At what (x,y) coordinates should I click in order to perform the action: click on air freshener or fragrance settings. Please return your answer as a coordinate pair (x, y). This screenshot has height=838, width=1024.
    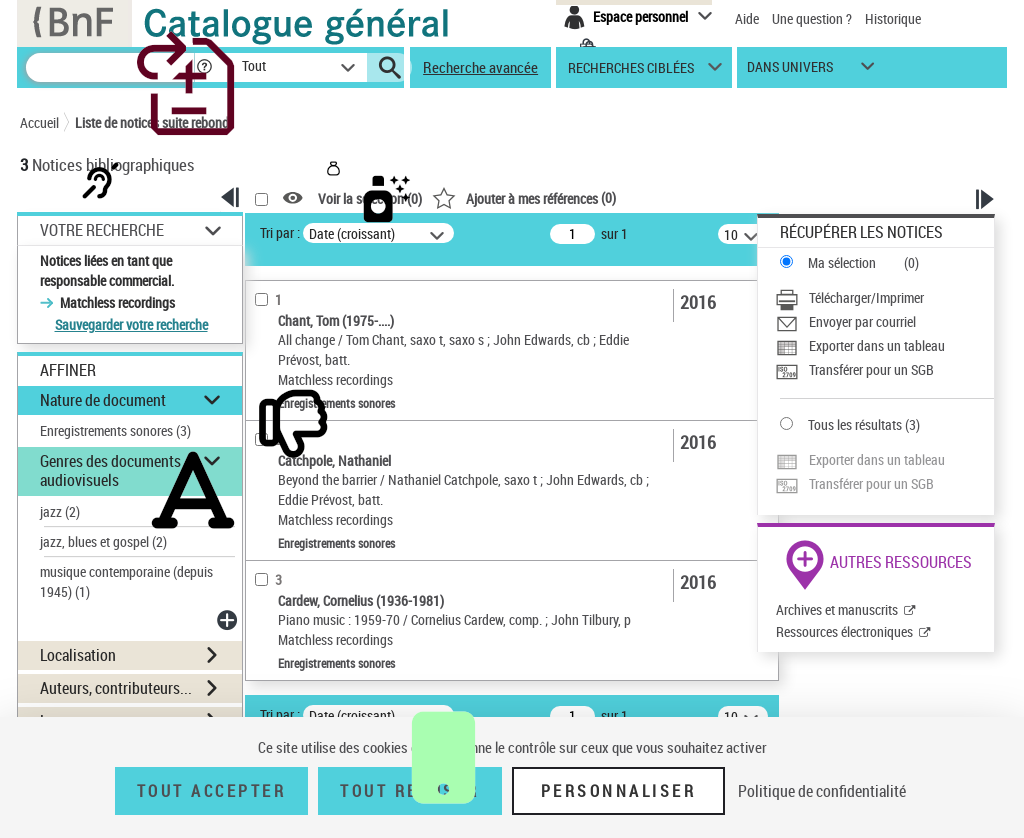
    Looking at the image, I should click on (384, 199).